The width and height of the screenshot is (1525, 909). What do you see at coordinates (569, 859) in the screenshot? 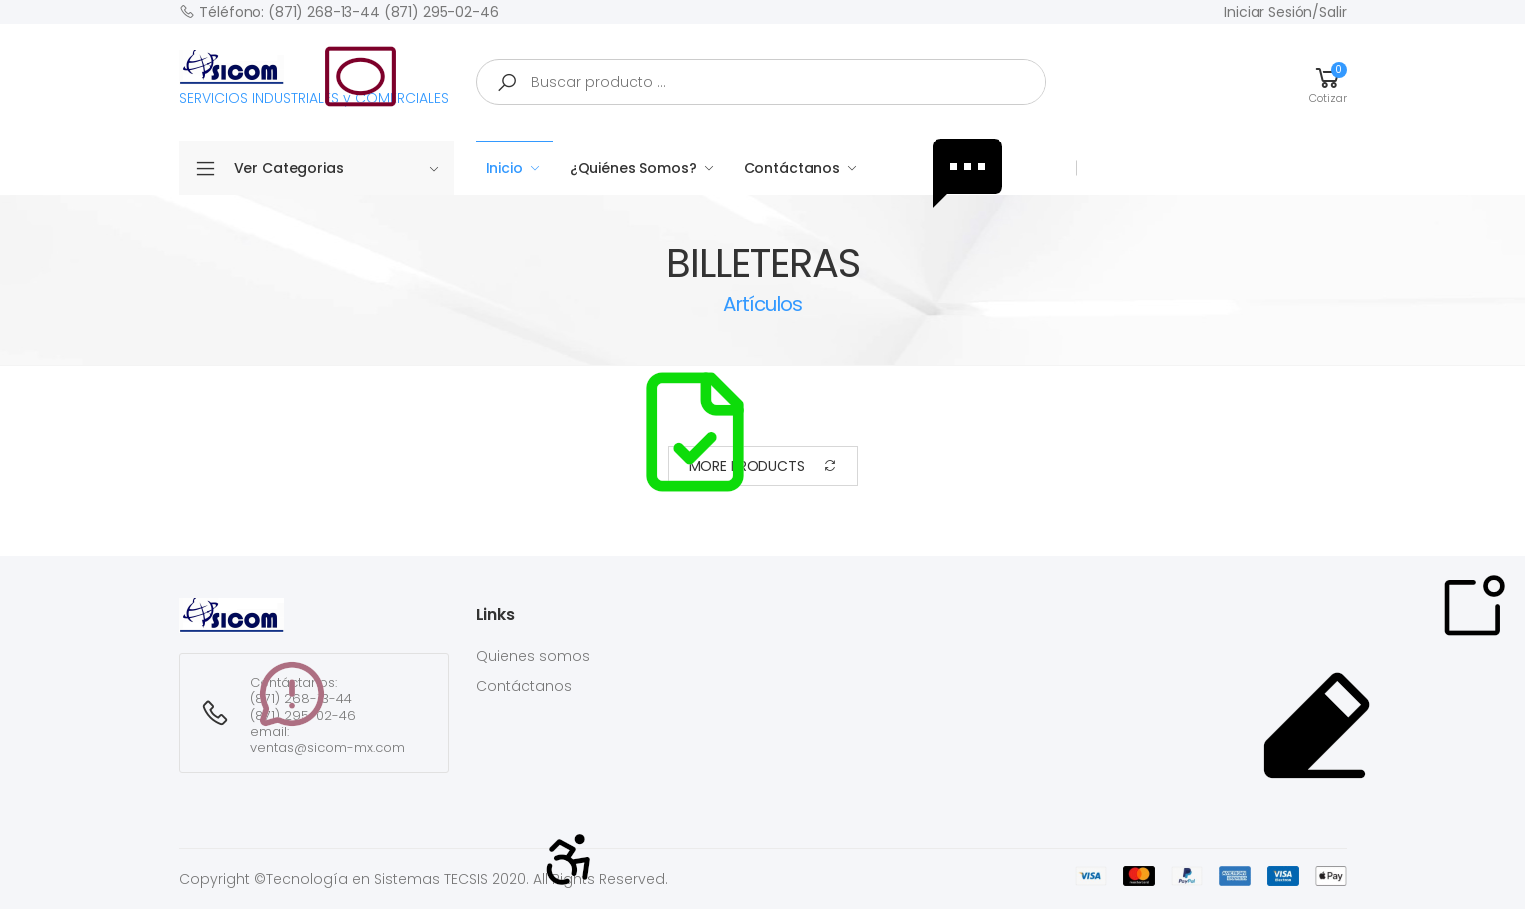
I see `access accessibility settings` at bounding box center [569, 859].